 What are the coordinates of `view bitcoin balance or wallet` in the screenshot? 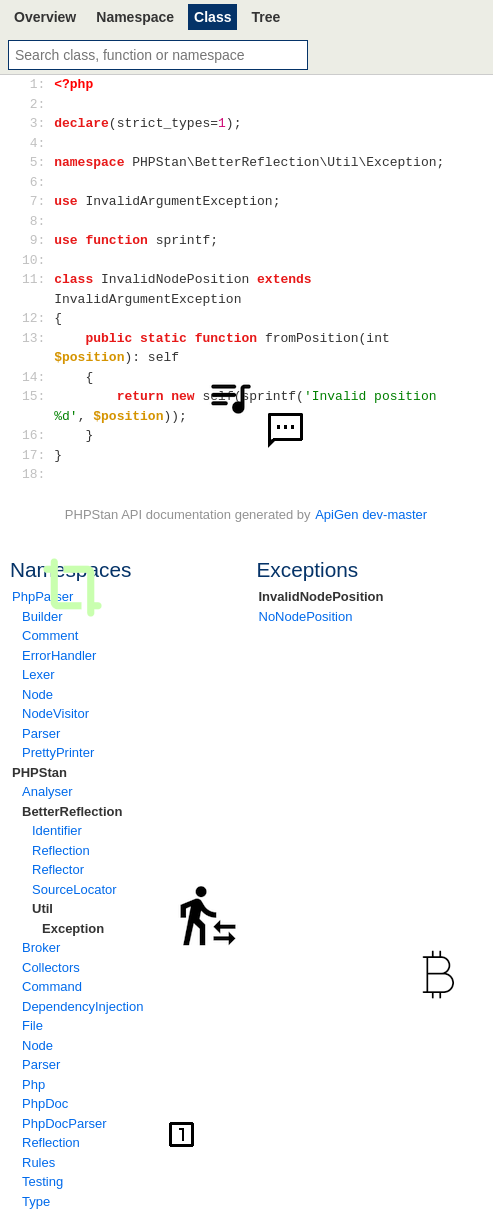 It's located at (436, 975).